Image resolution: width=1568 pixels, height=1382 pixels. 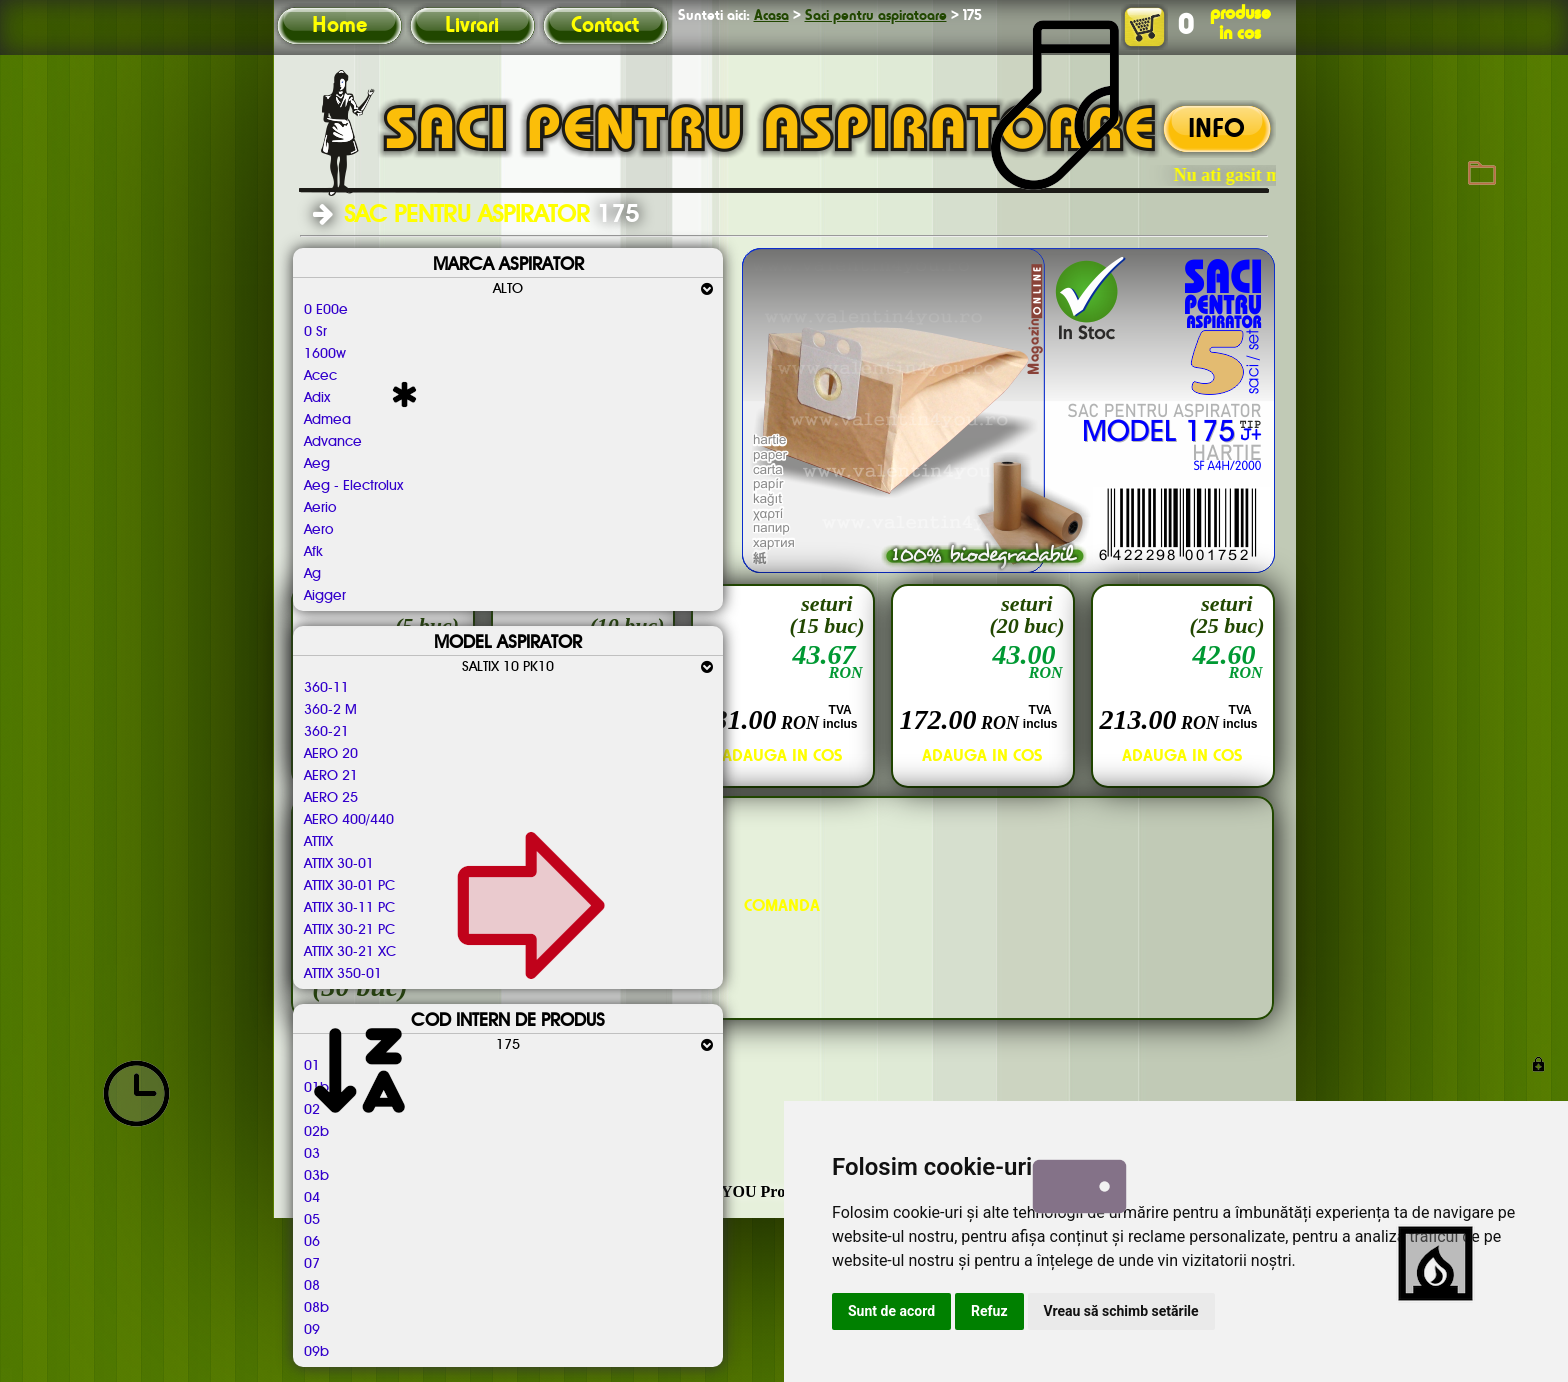 What do you see at coordinates (404, 394) in the screenshot?
I see `access medical or health-related features` at bounding box center [404, 394].